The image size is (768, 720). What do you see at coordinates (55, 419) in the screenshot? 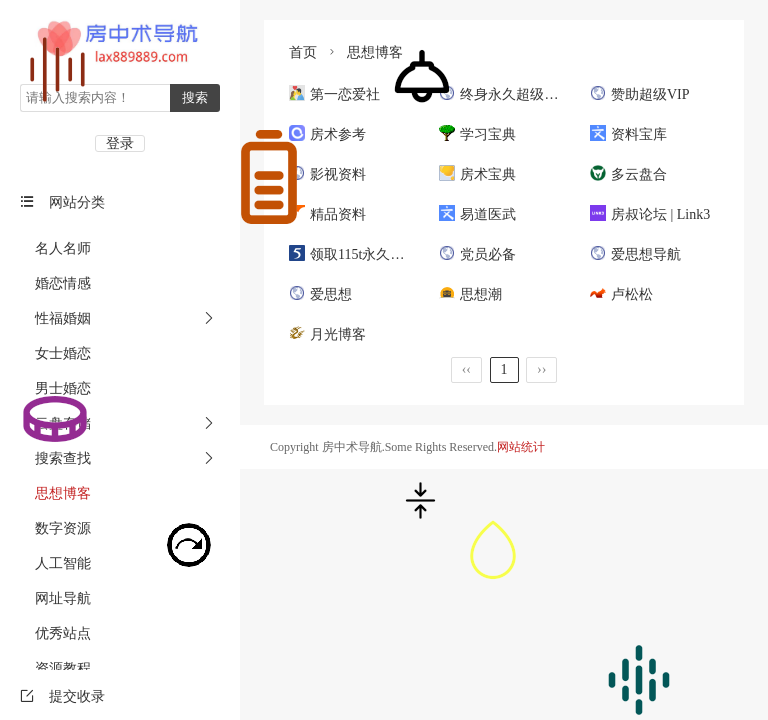
I see `view your coin balance or currency` at bounding box center [55, 419].